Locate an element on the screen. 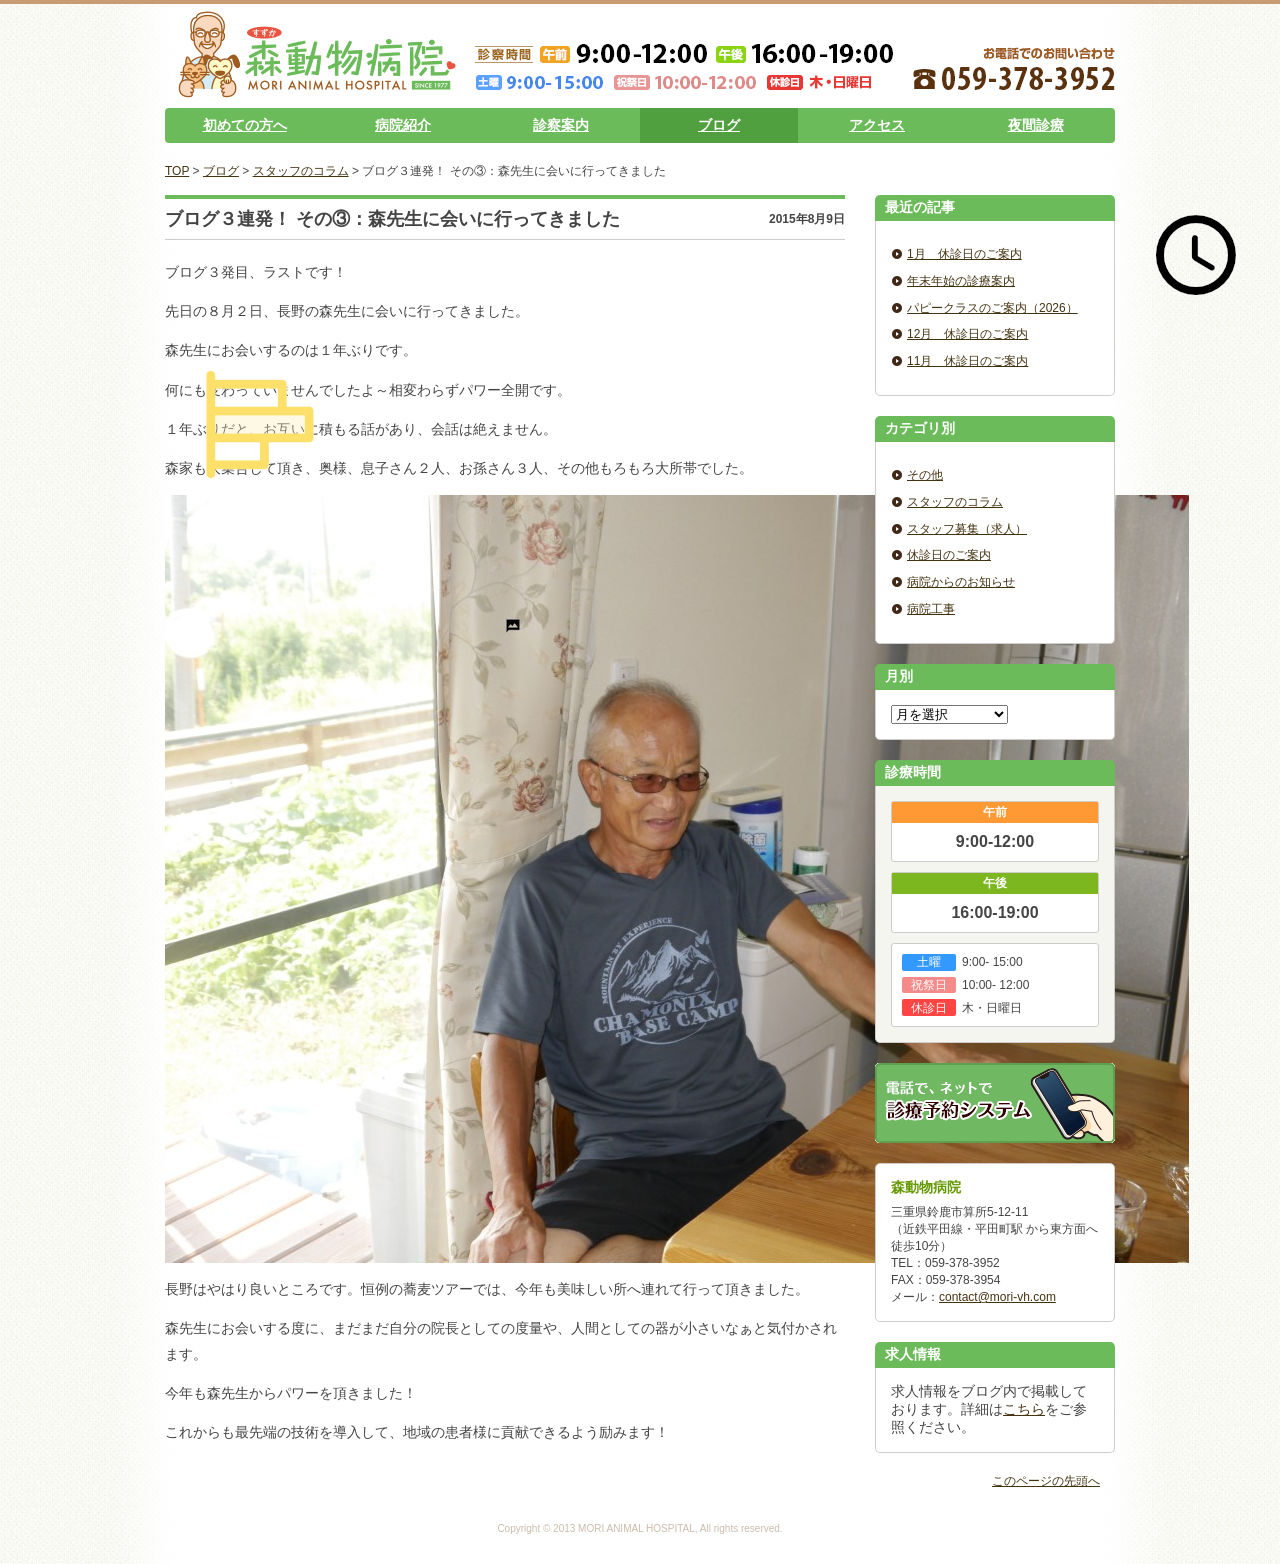  view time or clock settings is located at coordinates (1196, 255).